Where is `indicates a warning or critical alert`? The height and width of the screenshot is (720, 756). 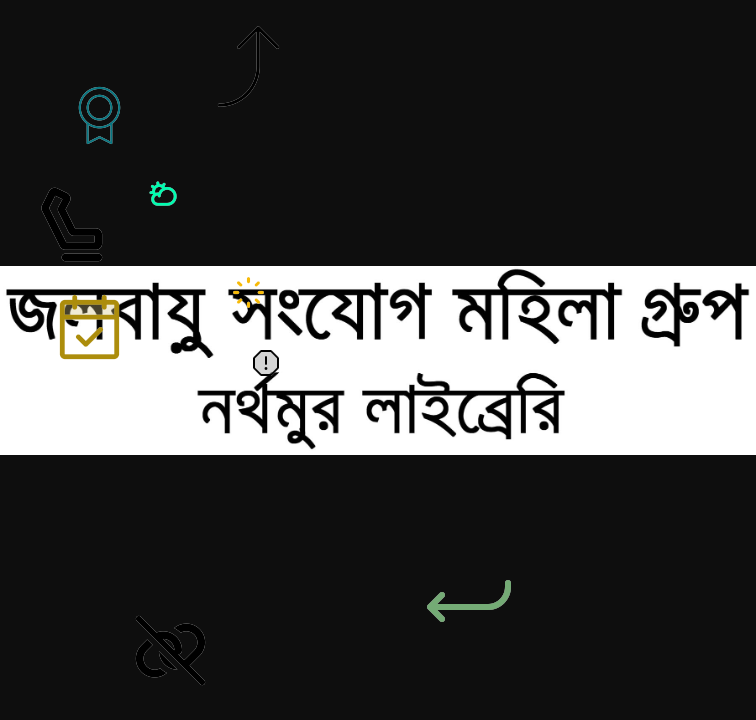 indicates a warning or critical alert is located at coordinates (266, 363).